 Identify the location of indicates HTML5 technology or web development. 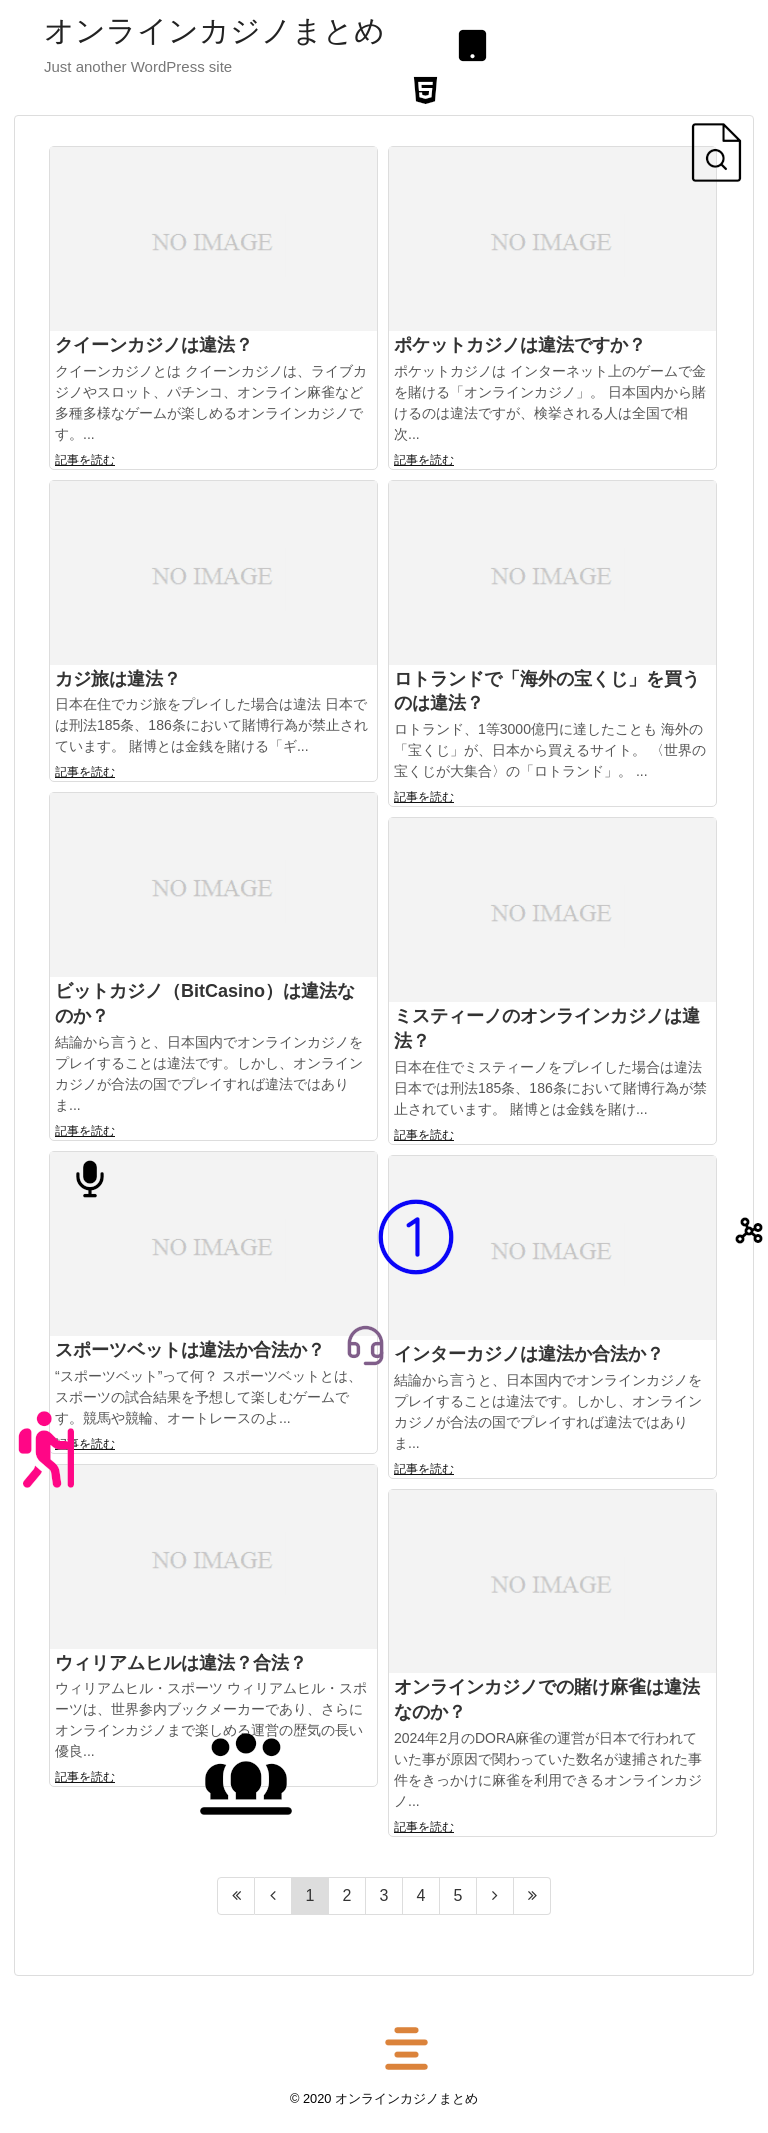
(425, 90).